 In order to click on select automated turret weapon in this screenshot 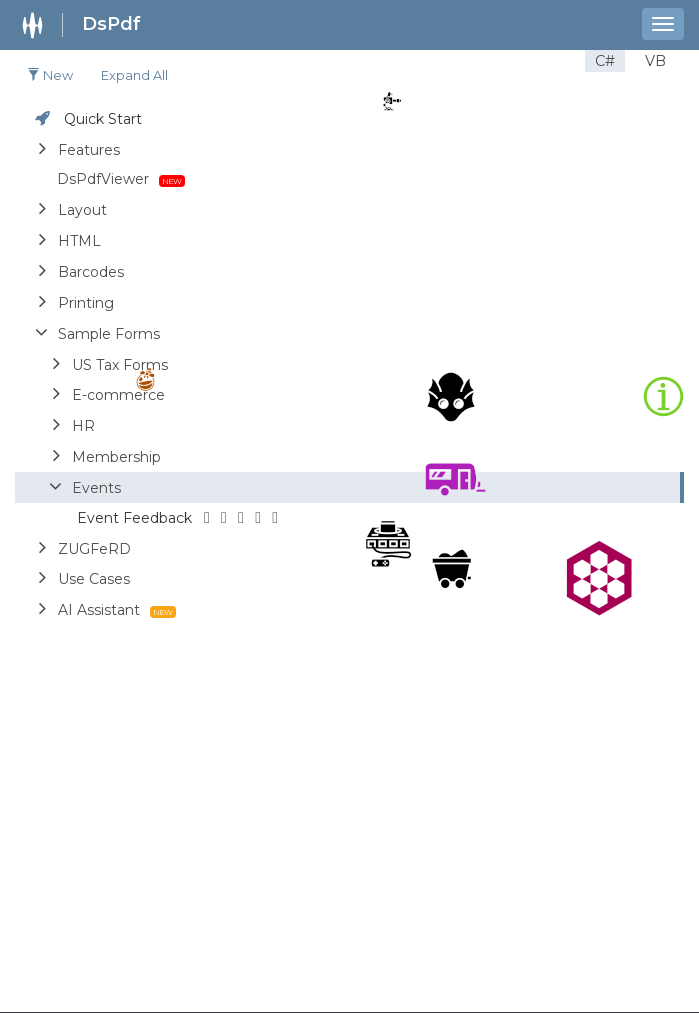, I will do `click(392, 101)`.